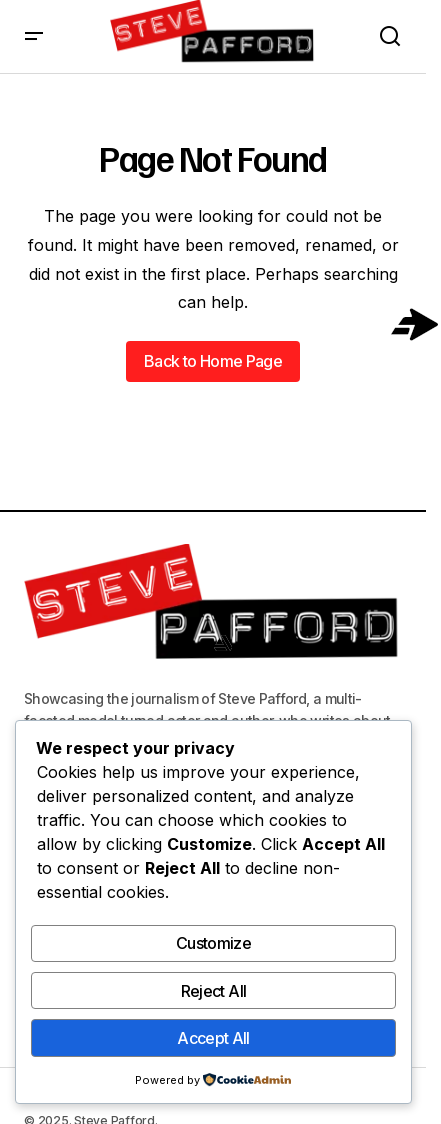 The height and width of the screenshot is (1124, 441). I want to click on visit ArtStation profile or portfolio, so click(223, 643).